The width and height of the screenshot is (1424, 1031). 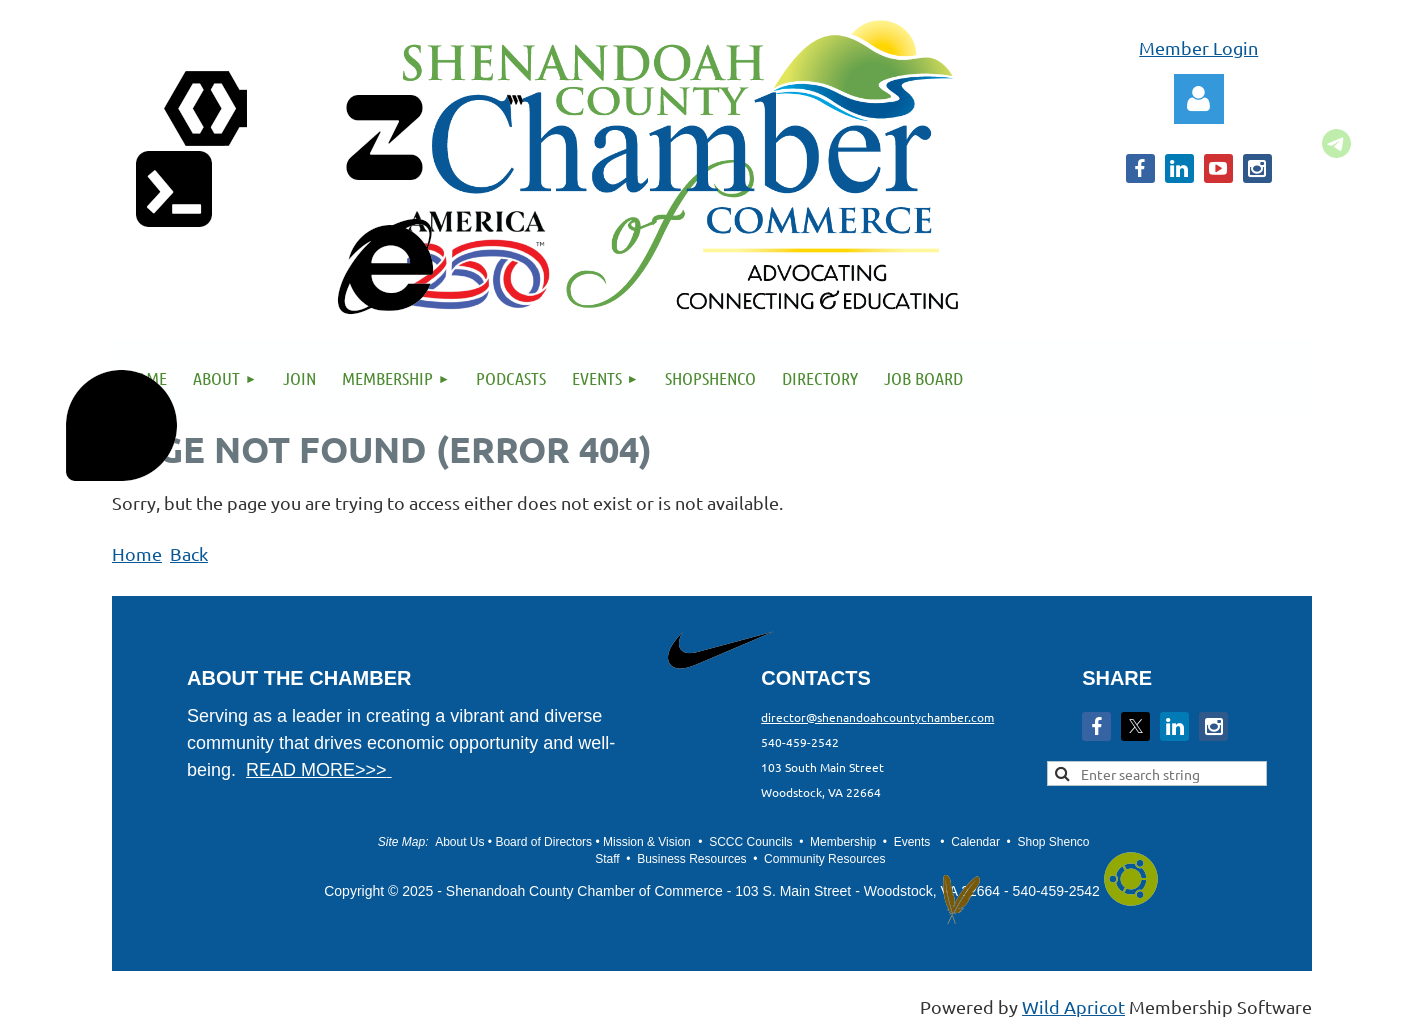 I want to click on braintrust logo, so click(x=121, y=425).